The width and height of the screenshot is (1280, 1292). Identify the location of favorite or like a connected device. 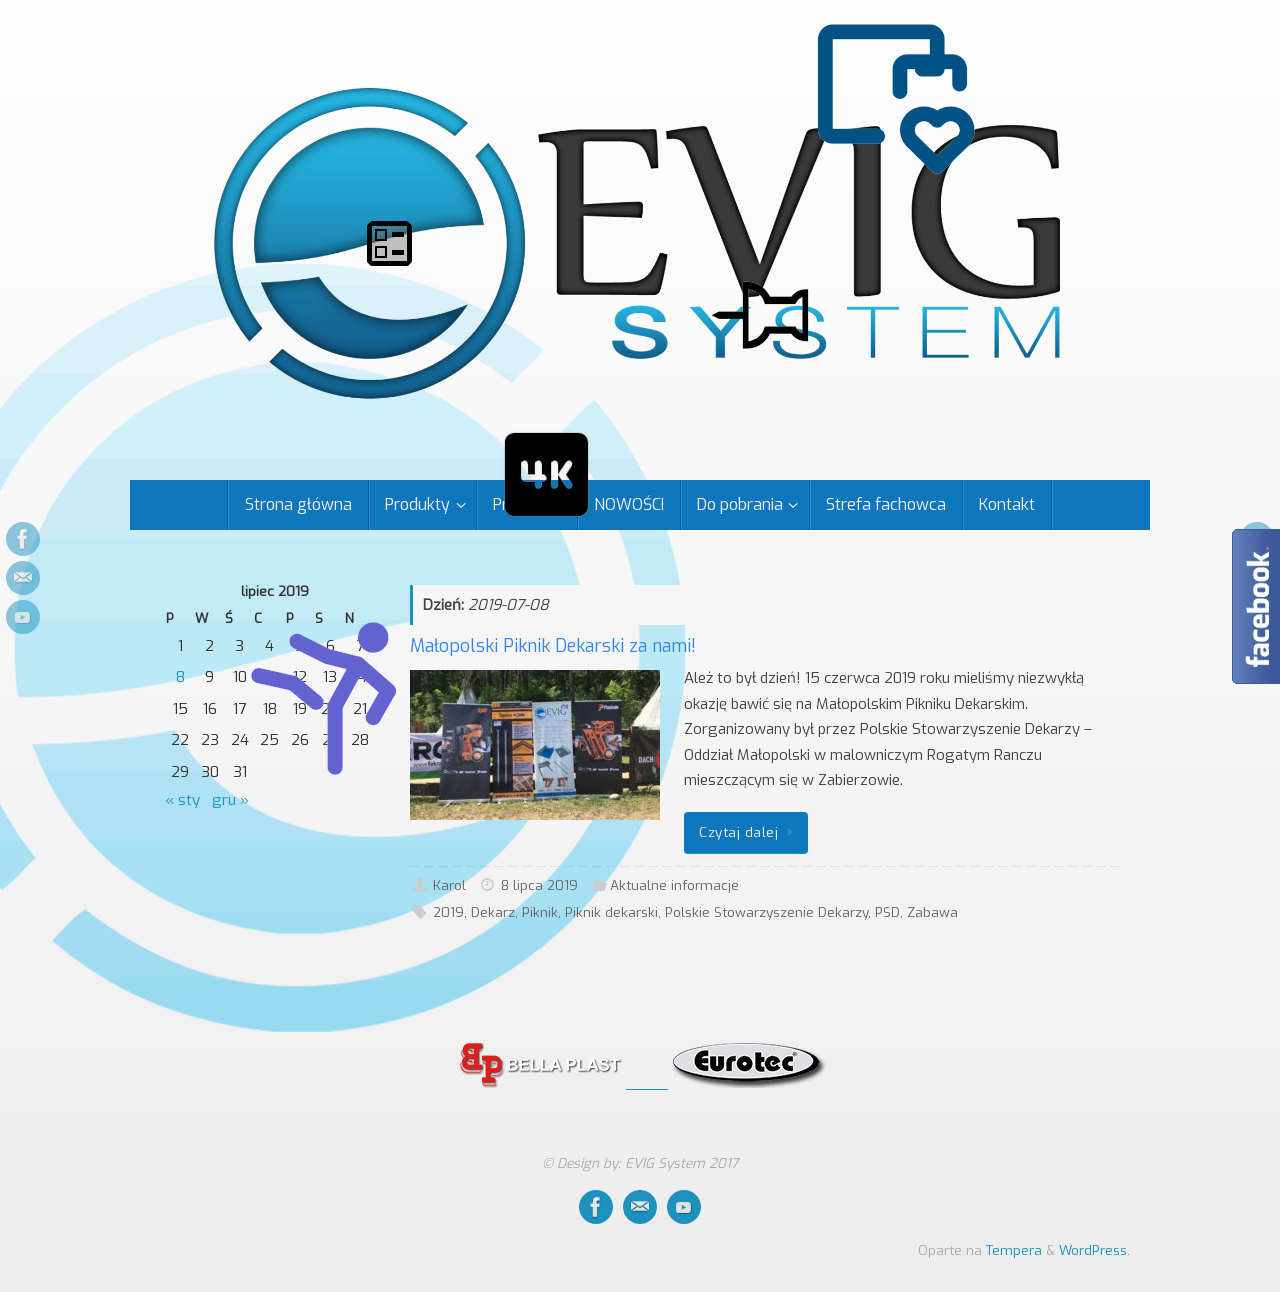
(892, 91).